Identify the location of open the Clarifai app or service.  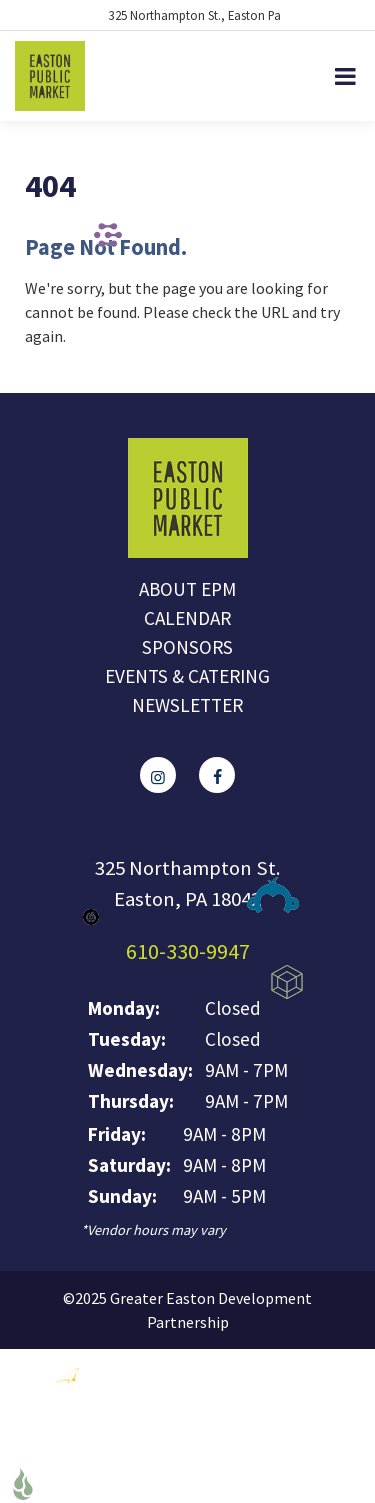
(108, 235).